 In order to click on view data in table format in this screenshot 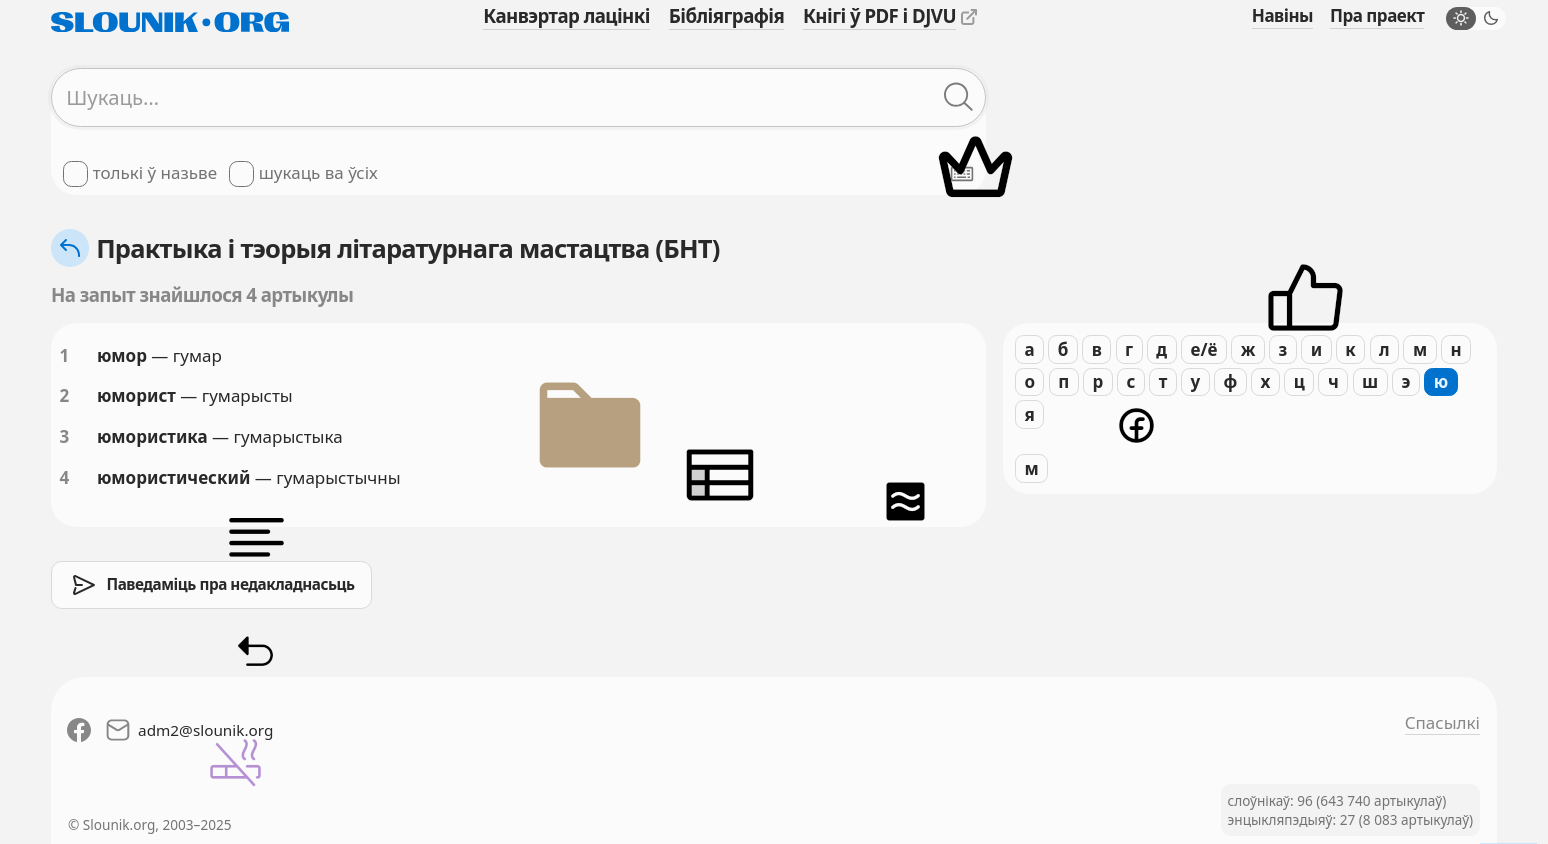, I will do `click(720, 475)`.